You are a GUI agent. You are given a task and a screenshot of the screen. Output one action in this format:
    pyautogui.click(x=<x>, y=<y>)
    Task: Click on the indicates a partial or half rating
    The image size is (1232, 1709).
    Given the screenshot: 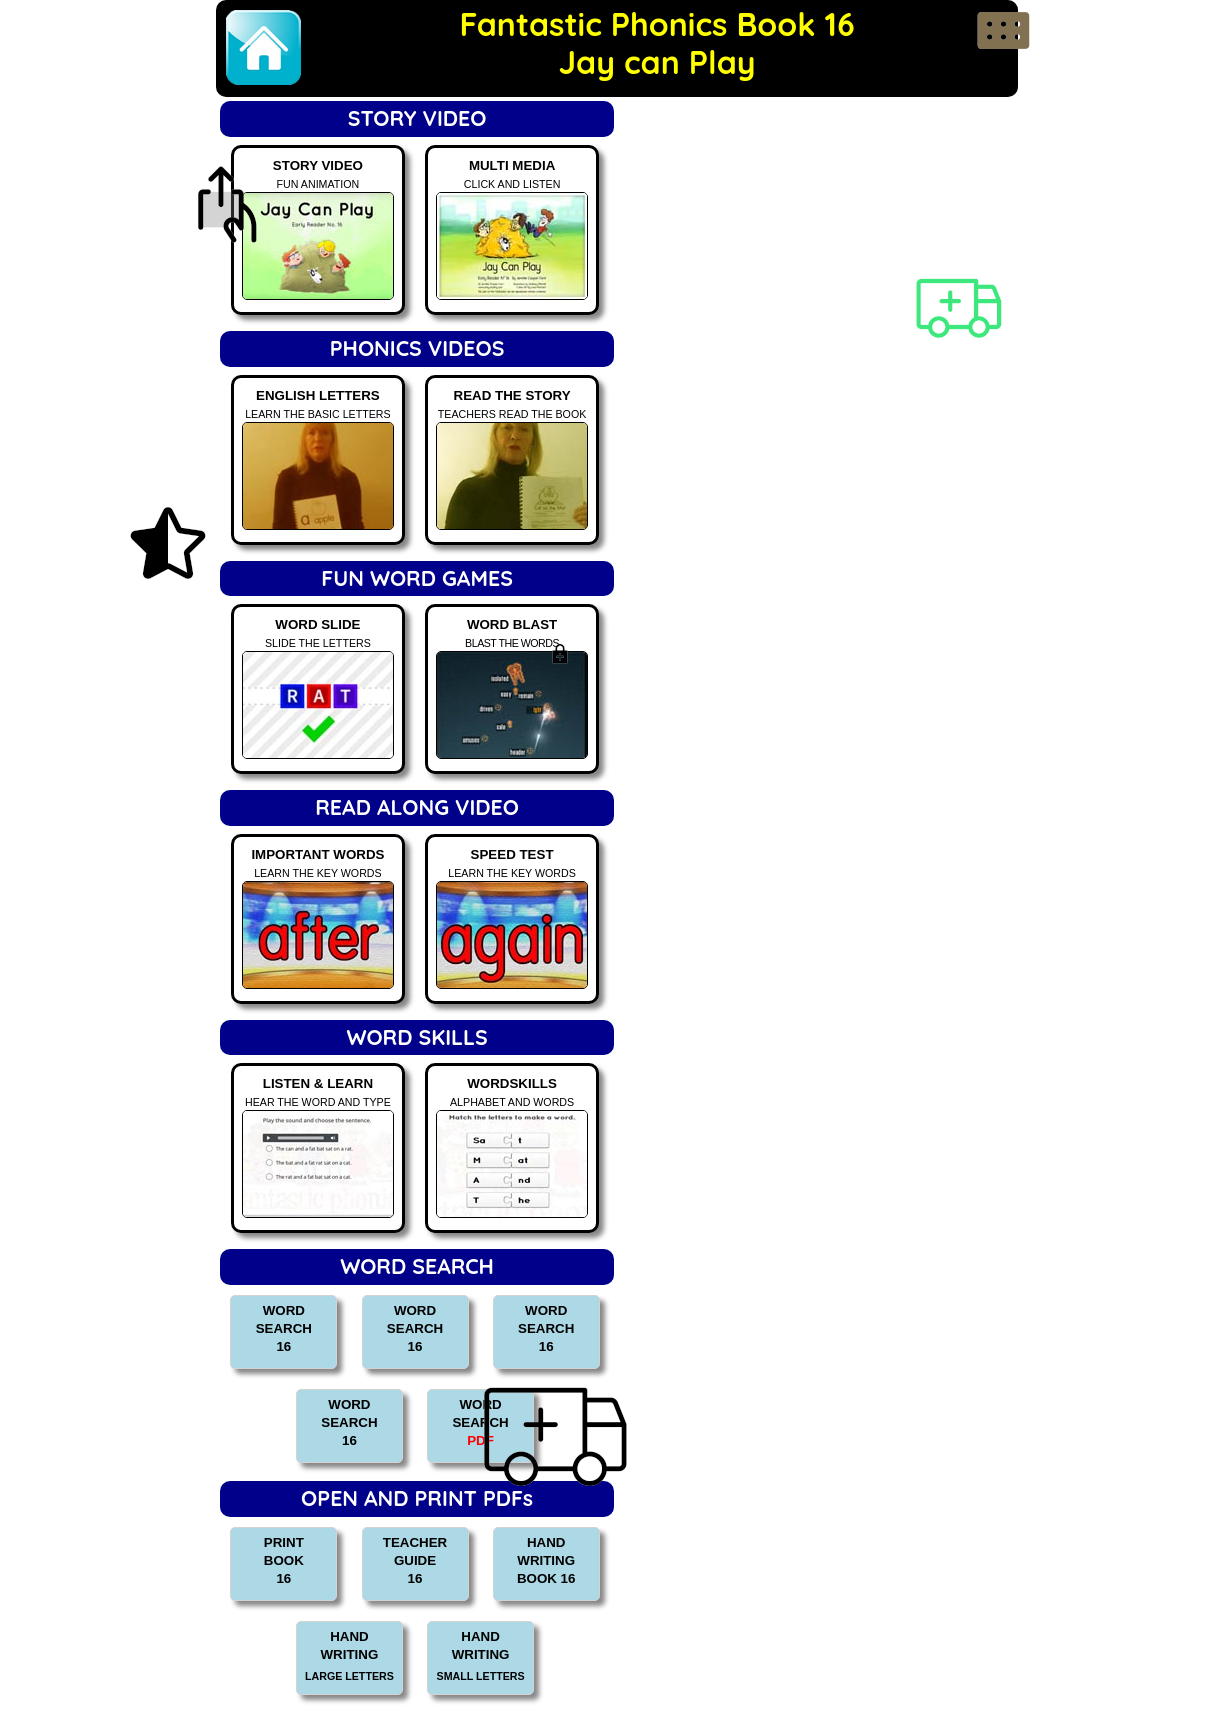 What is the action you would take?
    pyautogui.click(x=168, y=544)
    